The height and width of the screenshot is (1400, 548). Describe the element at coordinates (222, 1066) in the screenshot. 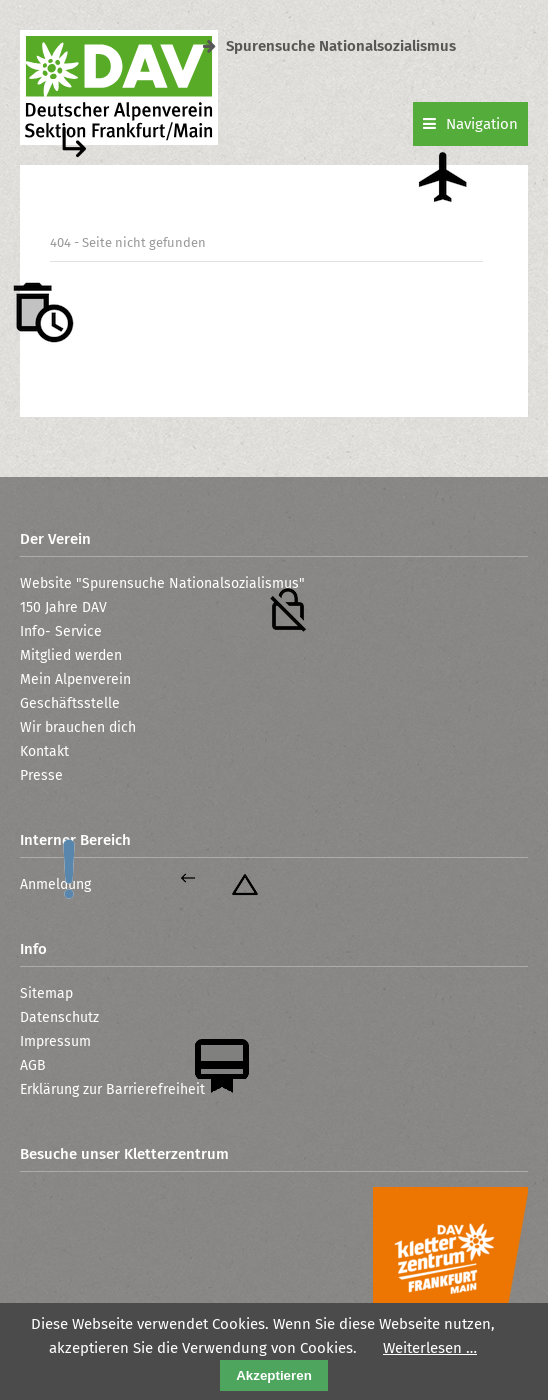

I see `view membership card details` at that location.